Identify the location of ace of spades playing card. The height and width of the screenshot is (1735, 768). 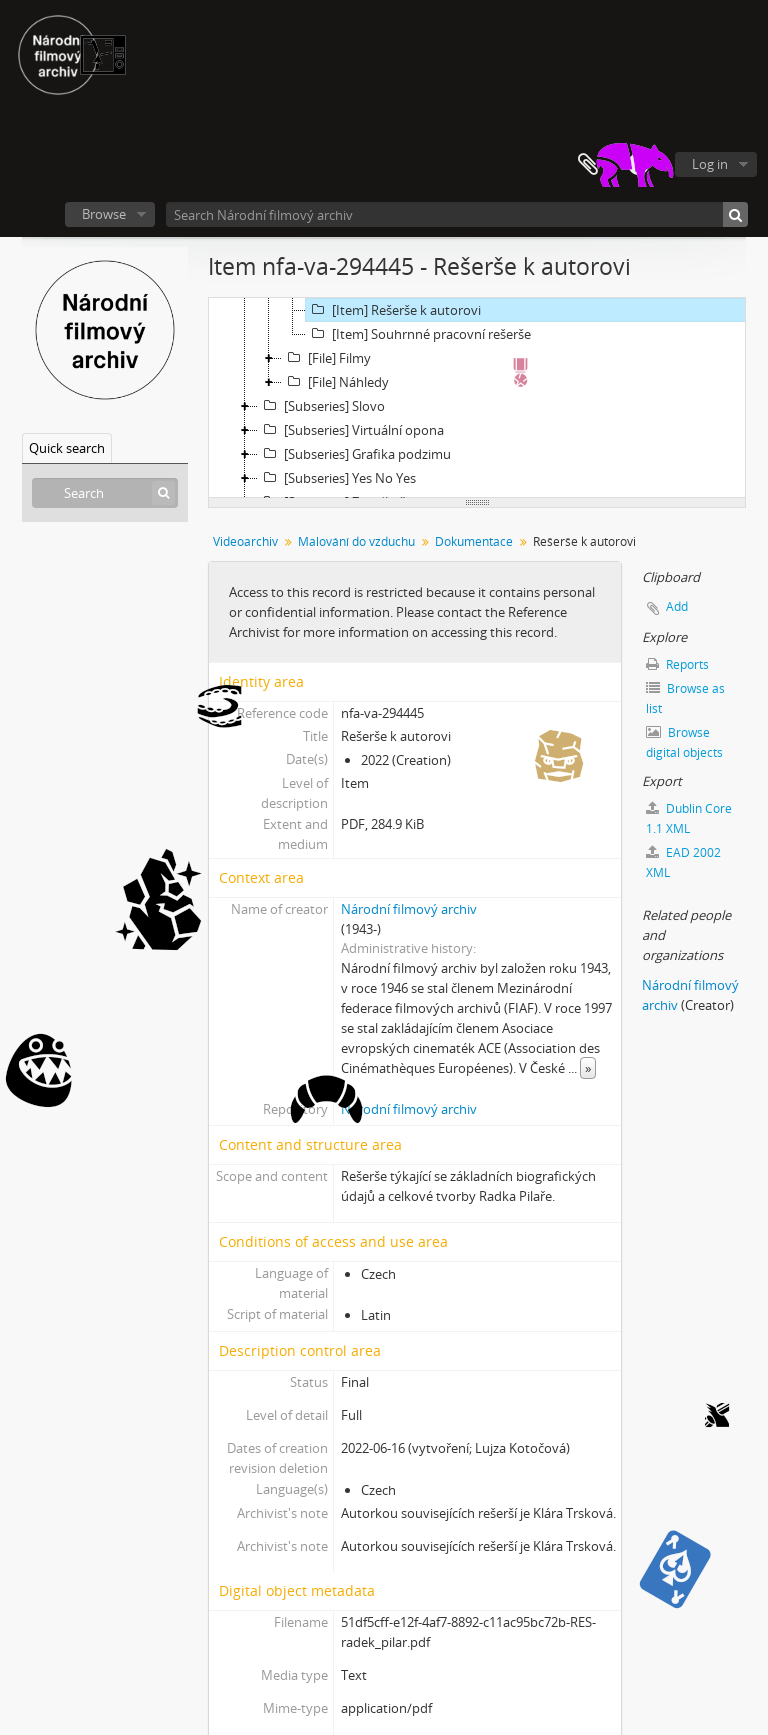
(675, 1569).